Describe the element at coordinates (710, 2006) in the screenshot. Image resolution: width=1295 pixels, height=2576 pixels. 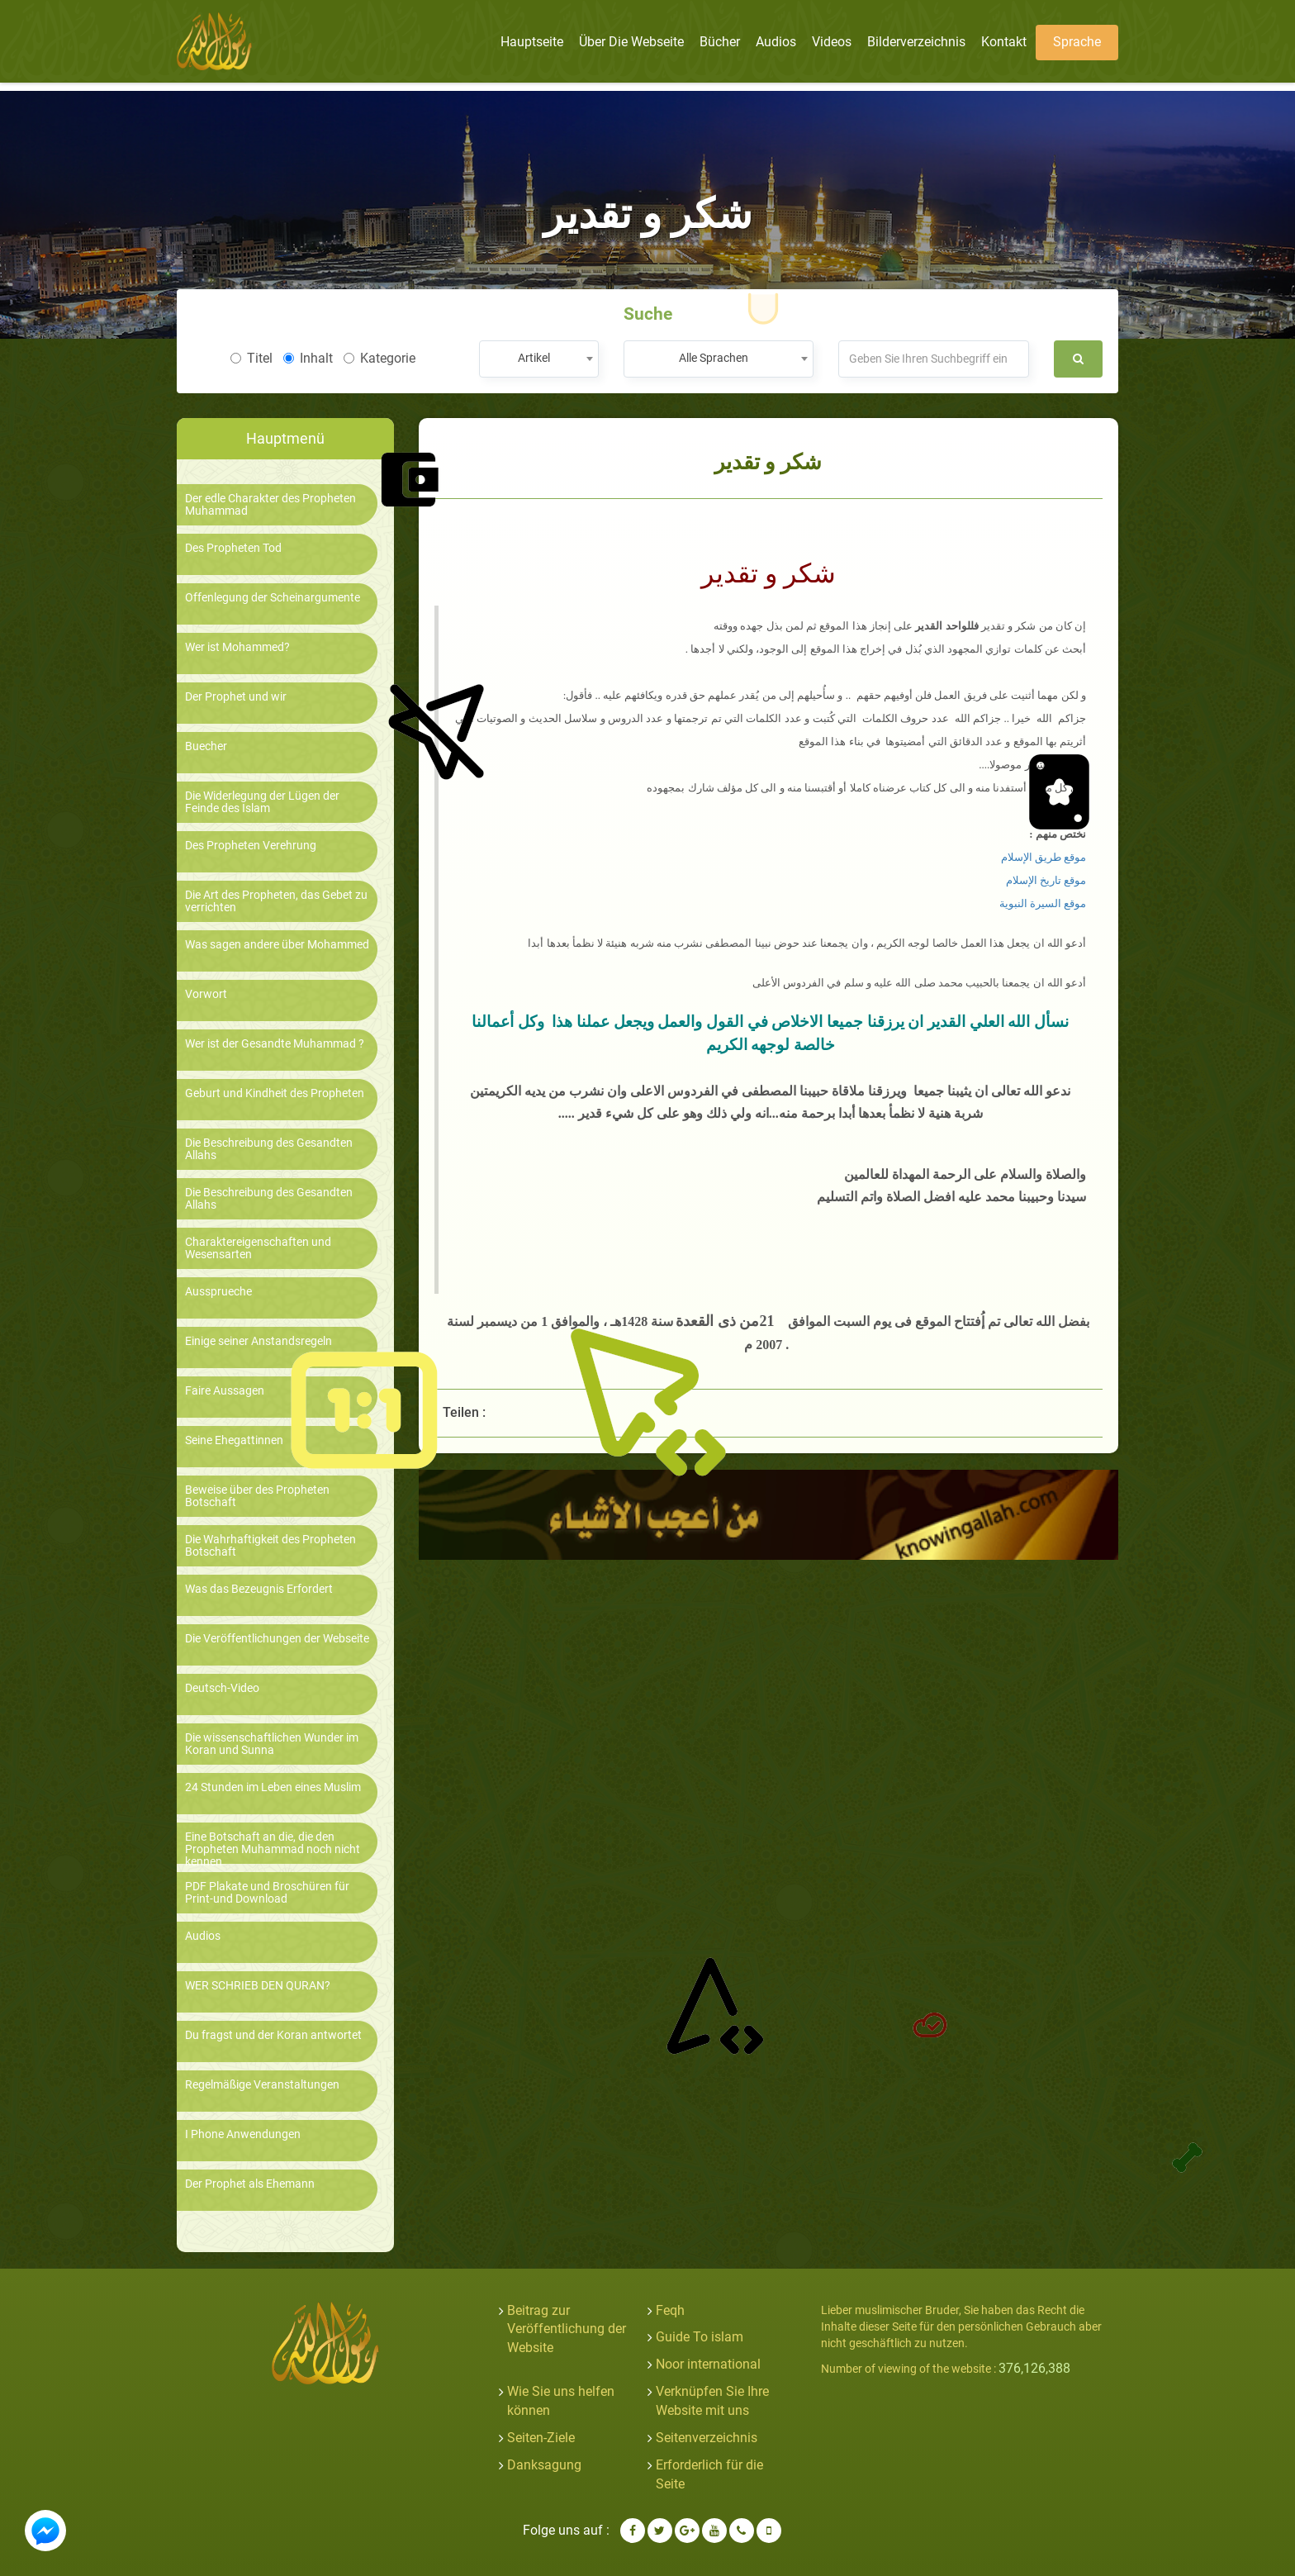
I see `access navigation code or routing scripts` at that location.